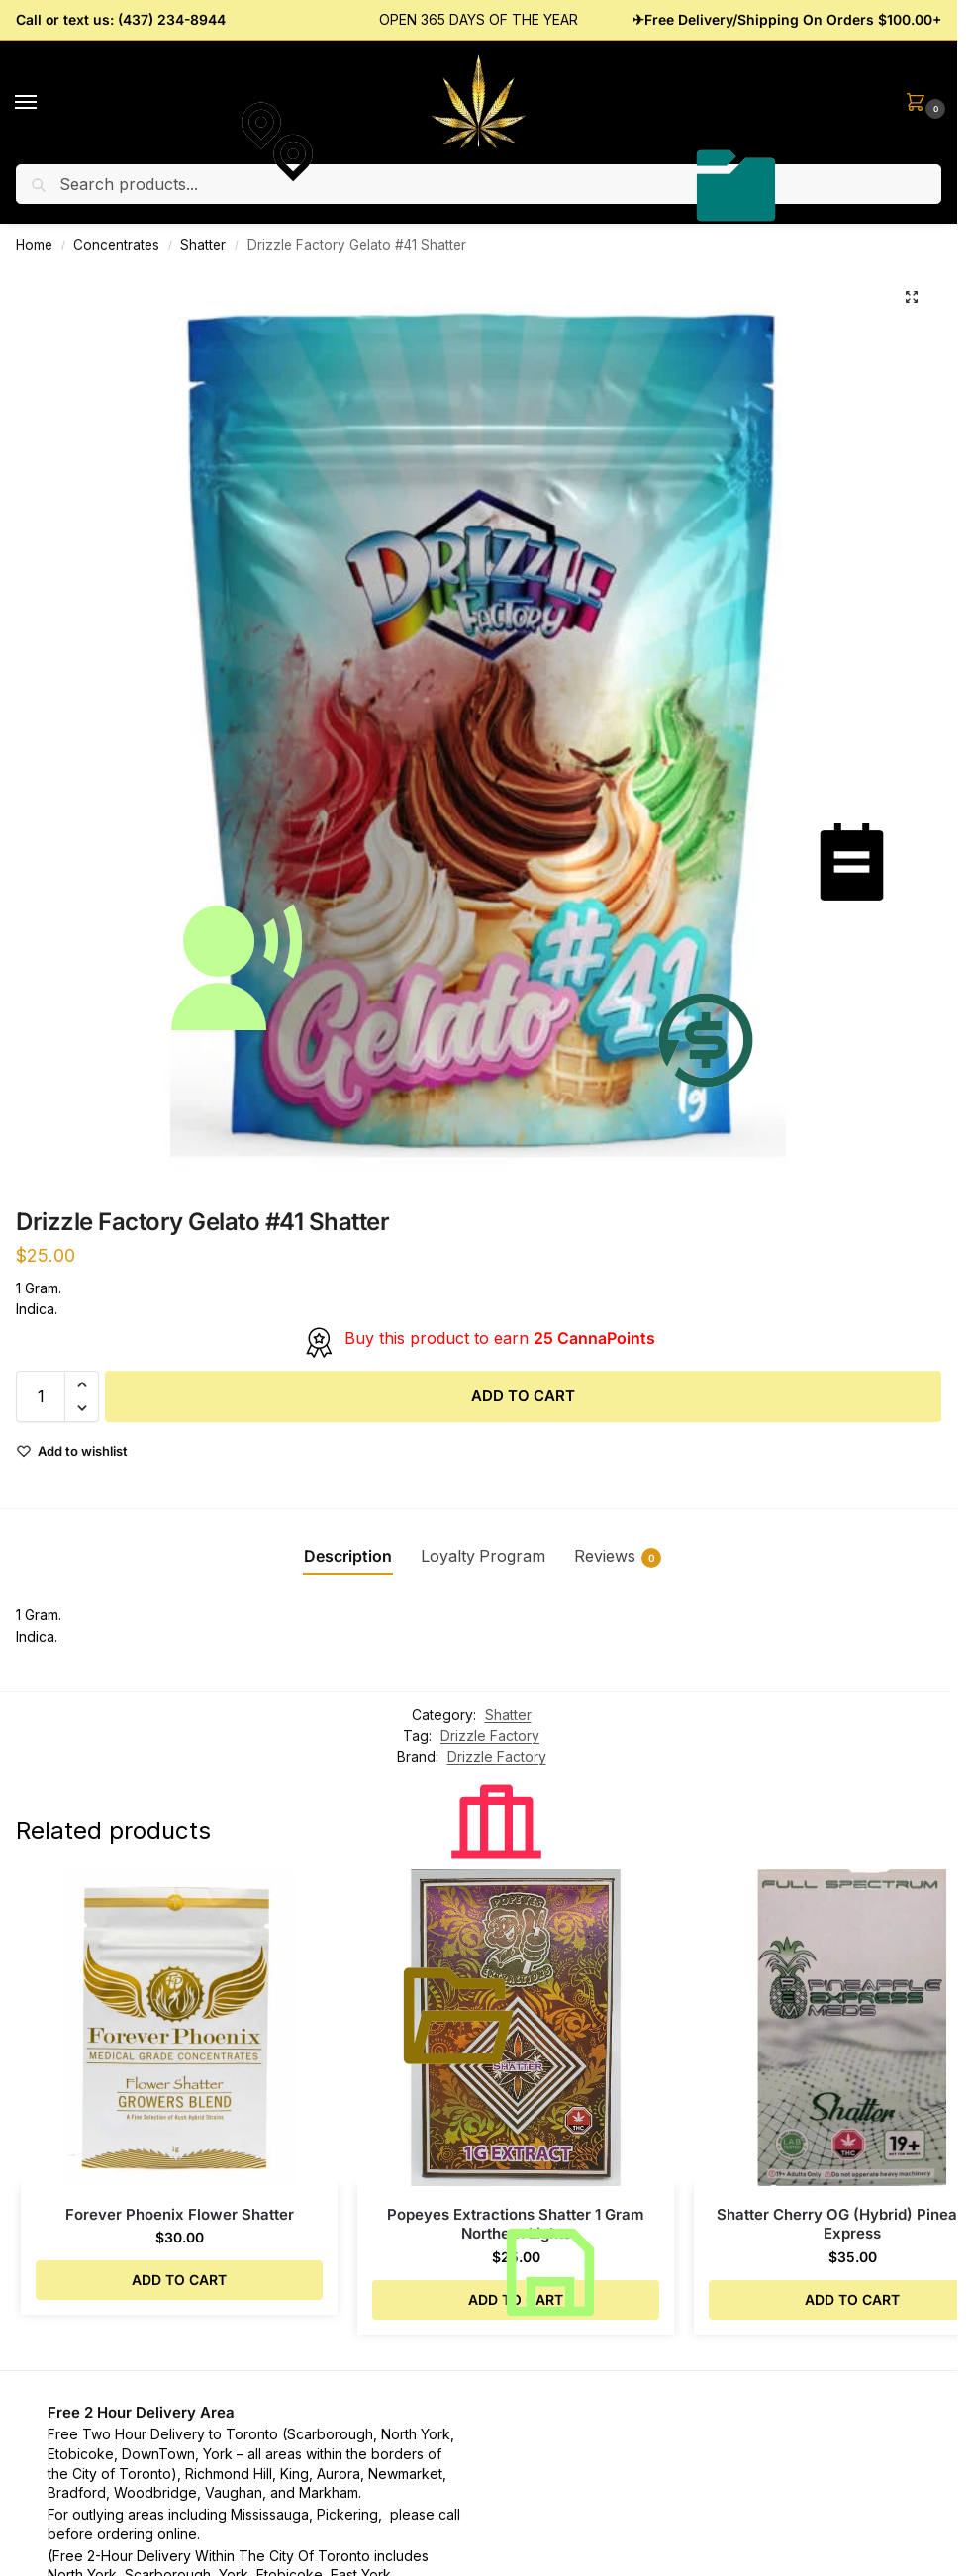  I want to click on request a refund for a purchase, so click(706, 1040).